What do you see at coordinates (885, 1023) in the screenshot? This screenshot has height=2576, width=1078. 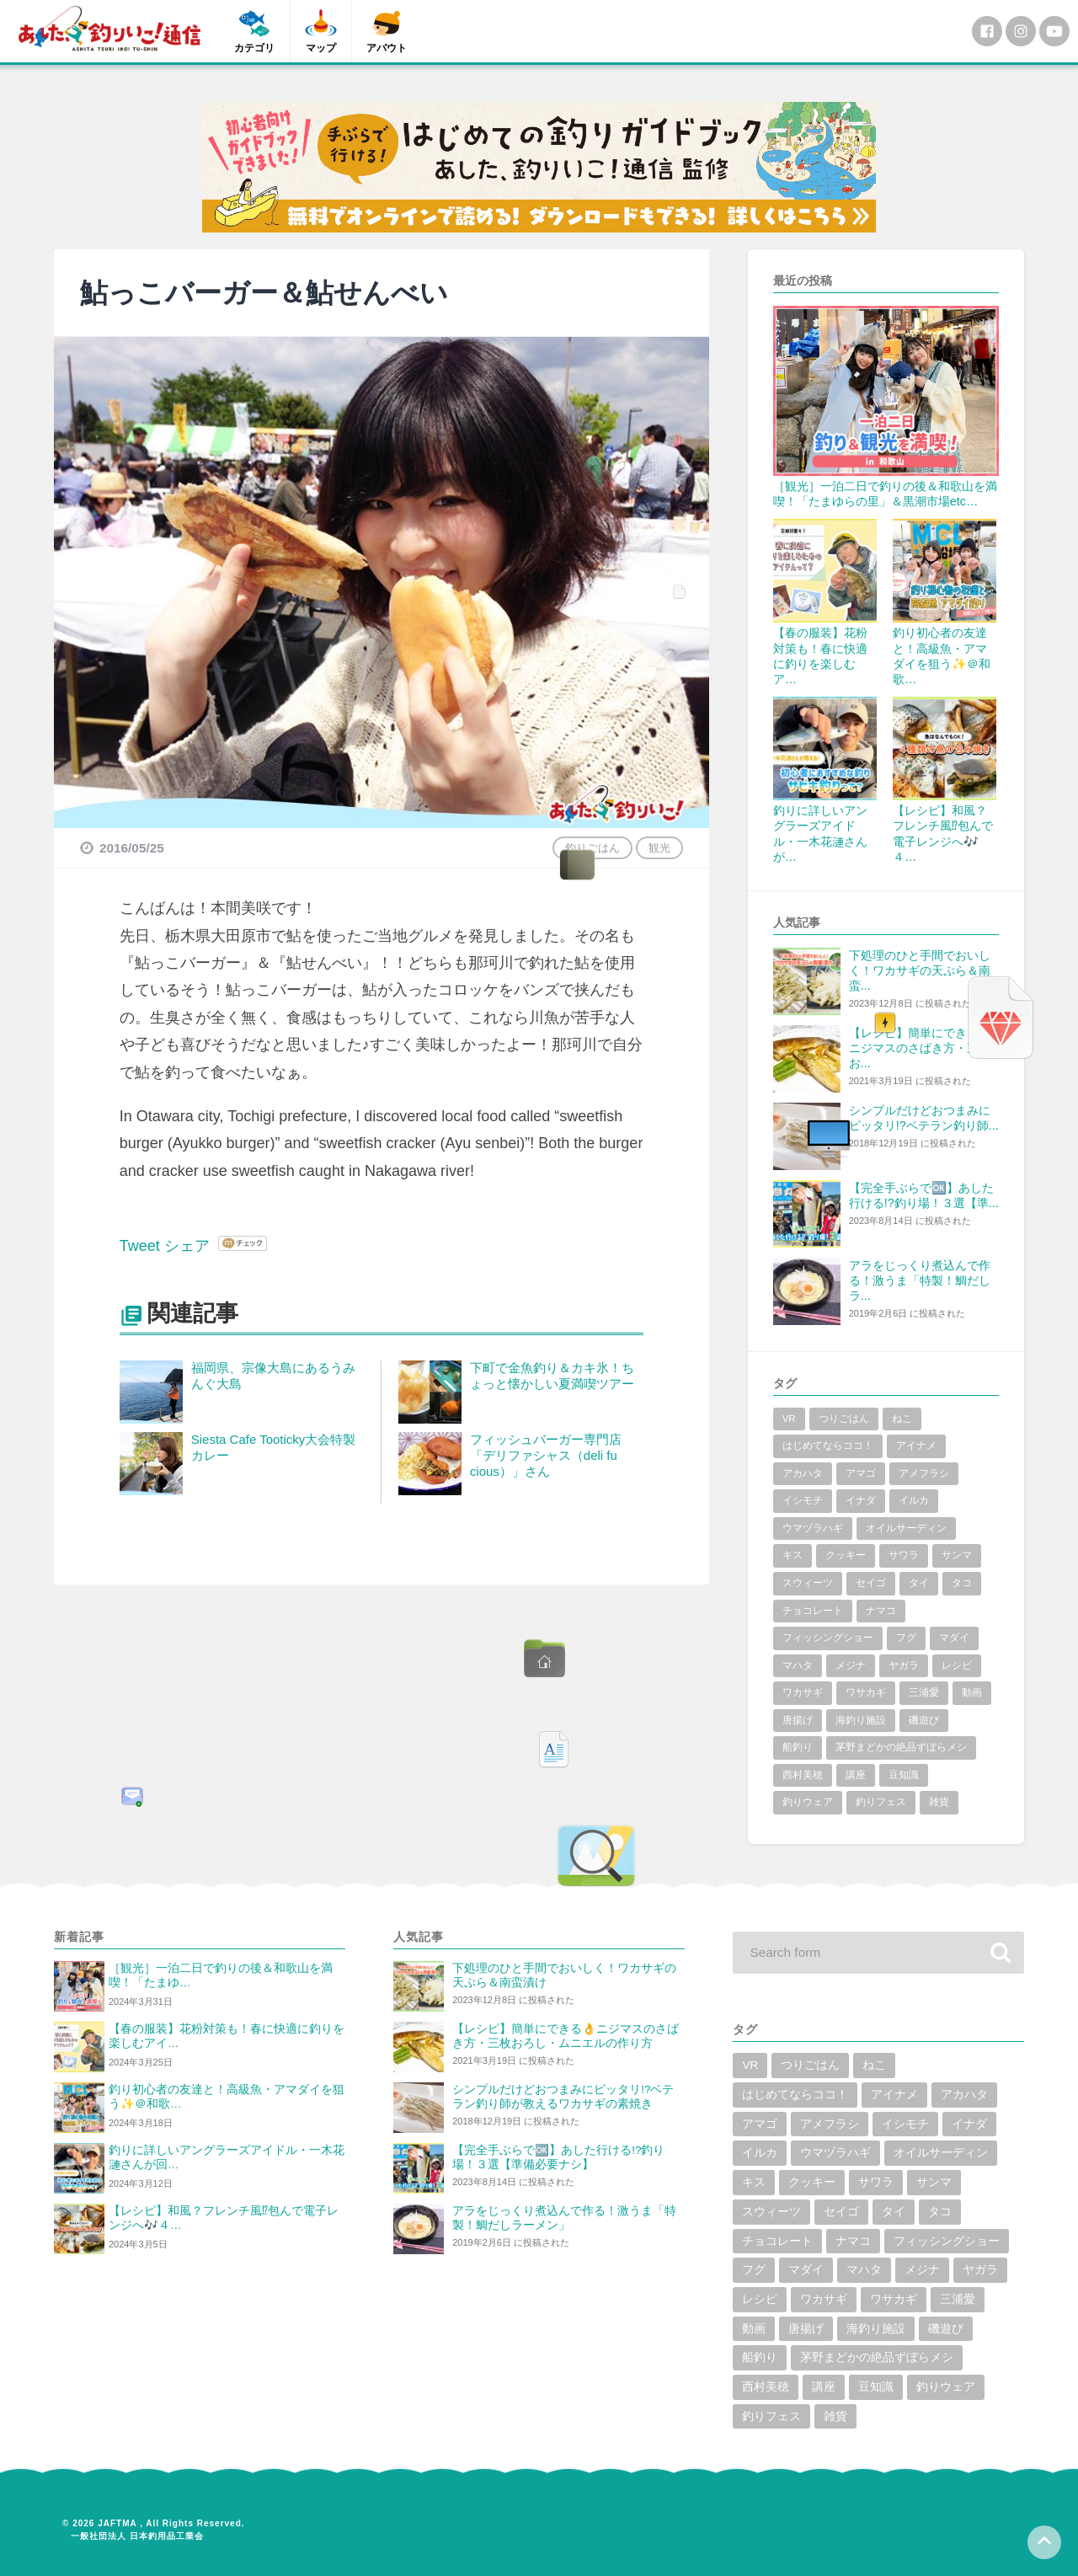 I see `access power and battery settings` at bounding box center [885, 1023].